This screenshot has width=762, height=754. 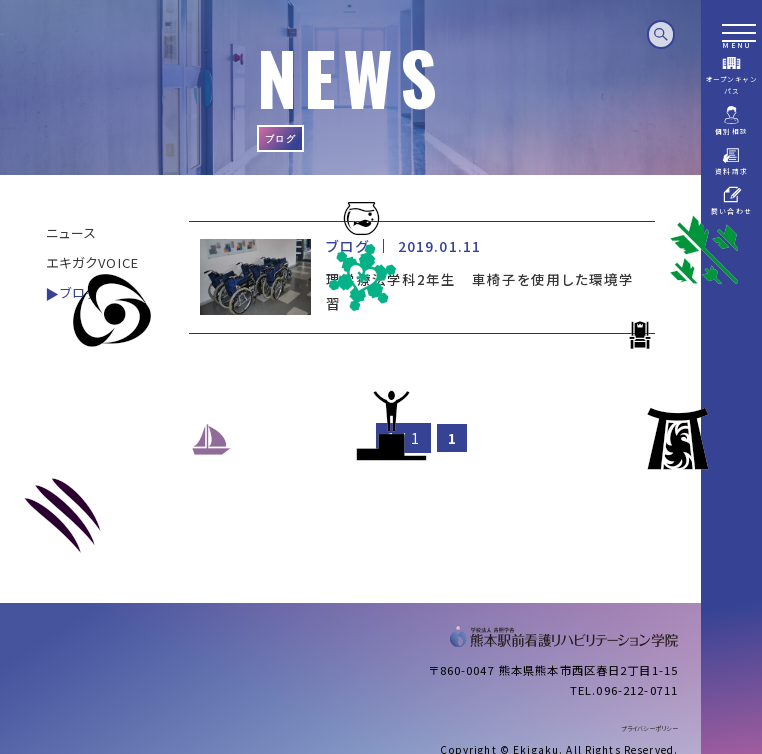 I want to click on view competition rankings or leaderboard, so click(x=391, y=425).